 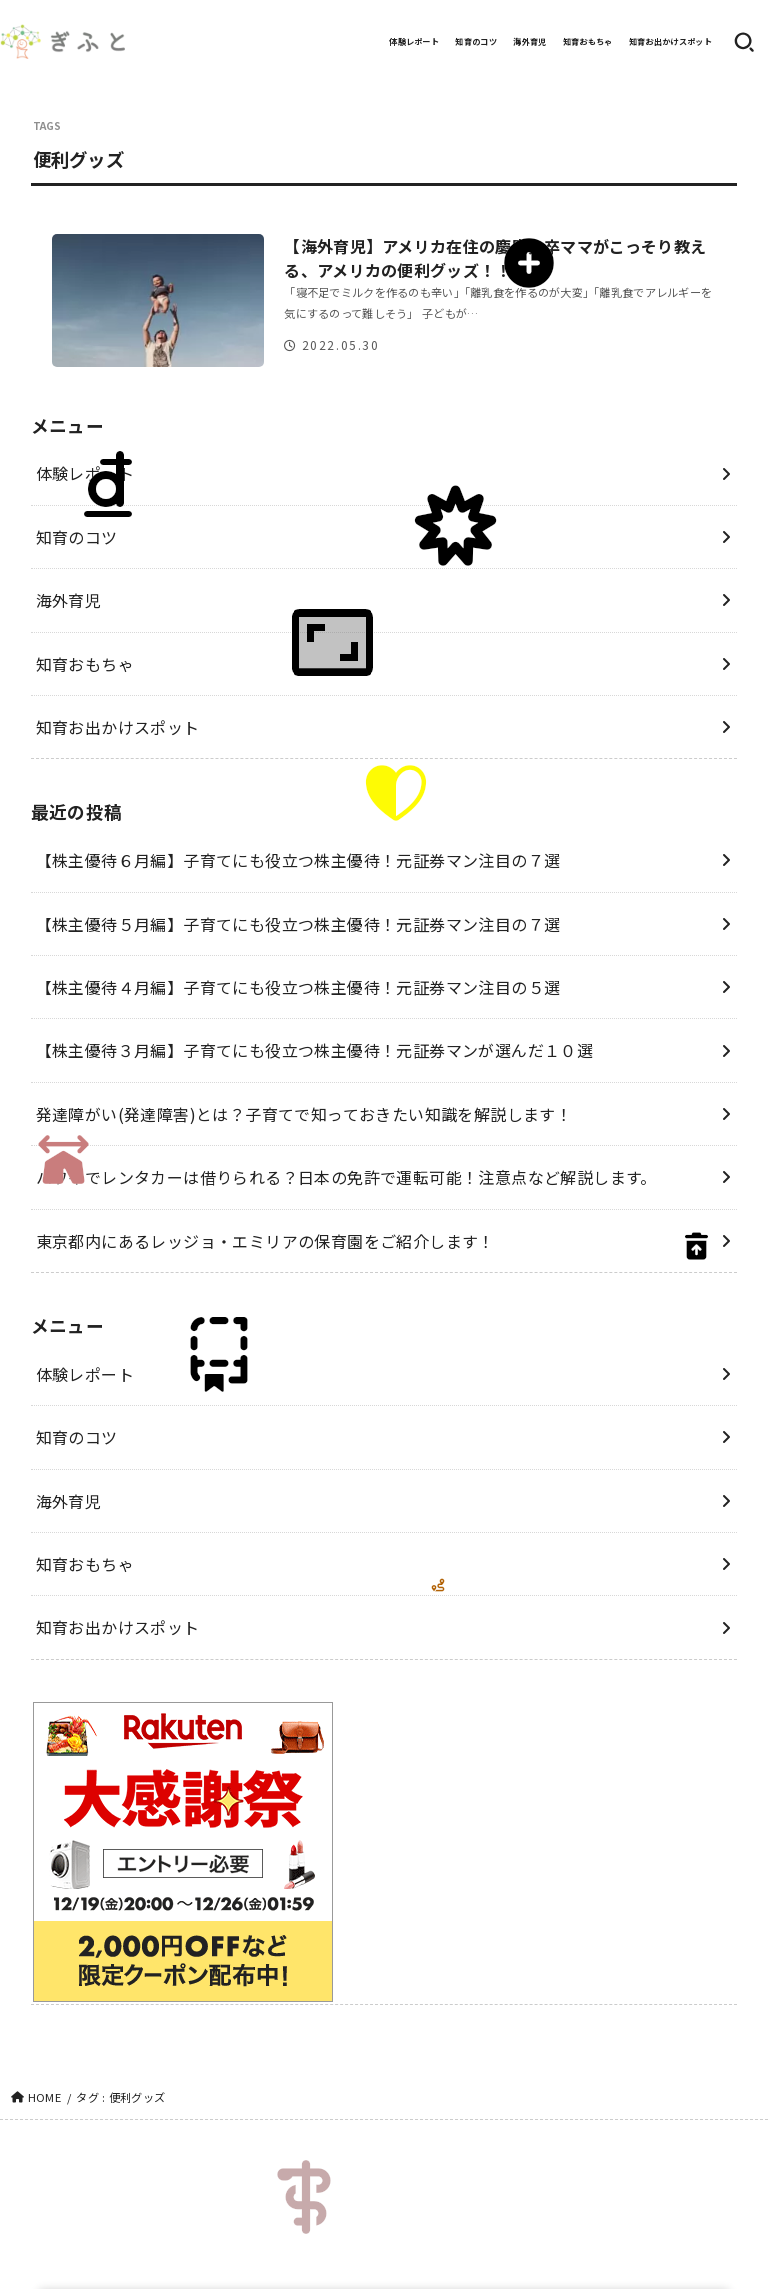 What do you see at coordinates (63, 1159) in the screenshot?
I see `adjust tent or campsite width` at bounding box center [63, 1159].